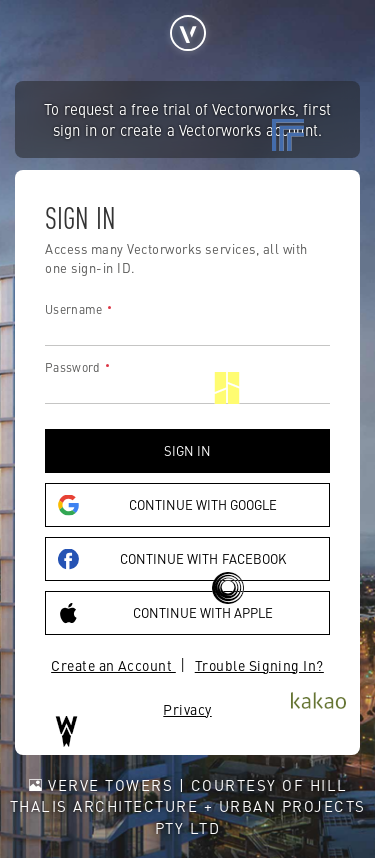 This screenshot has width=375, height=858. I want to click on WP Rocket plugin logo, so click(66, 731).